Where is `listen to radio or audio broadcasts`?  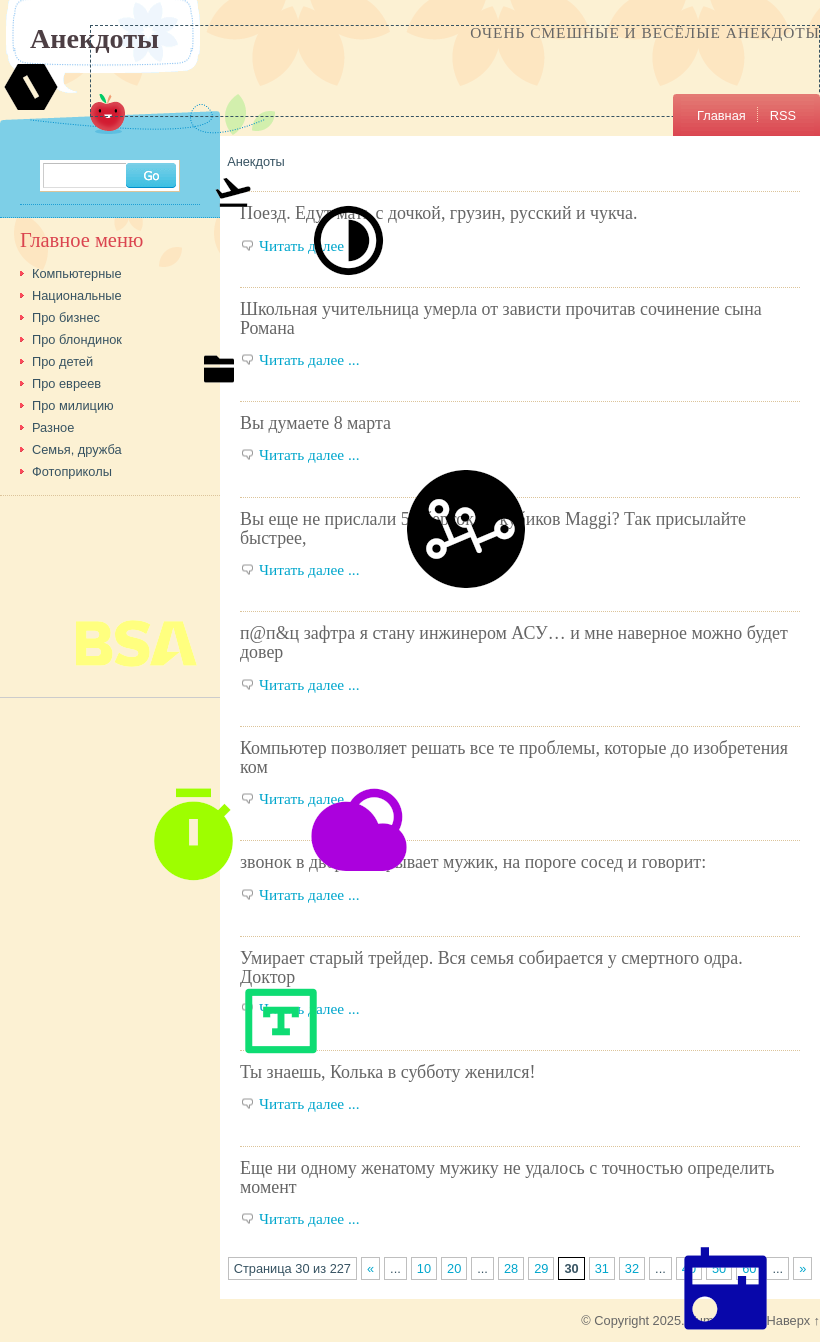 listen to radio or audio broadcasts is located at coordinates (725, 1292).